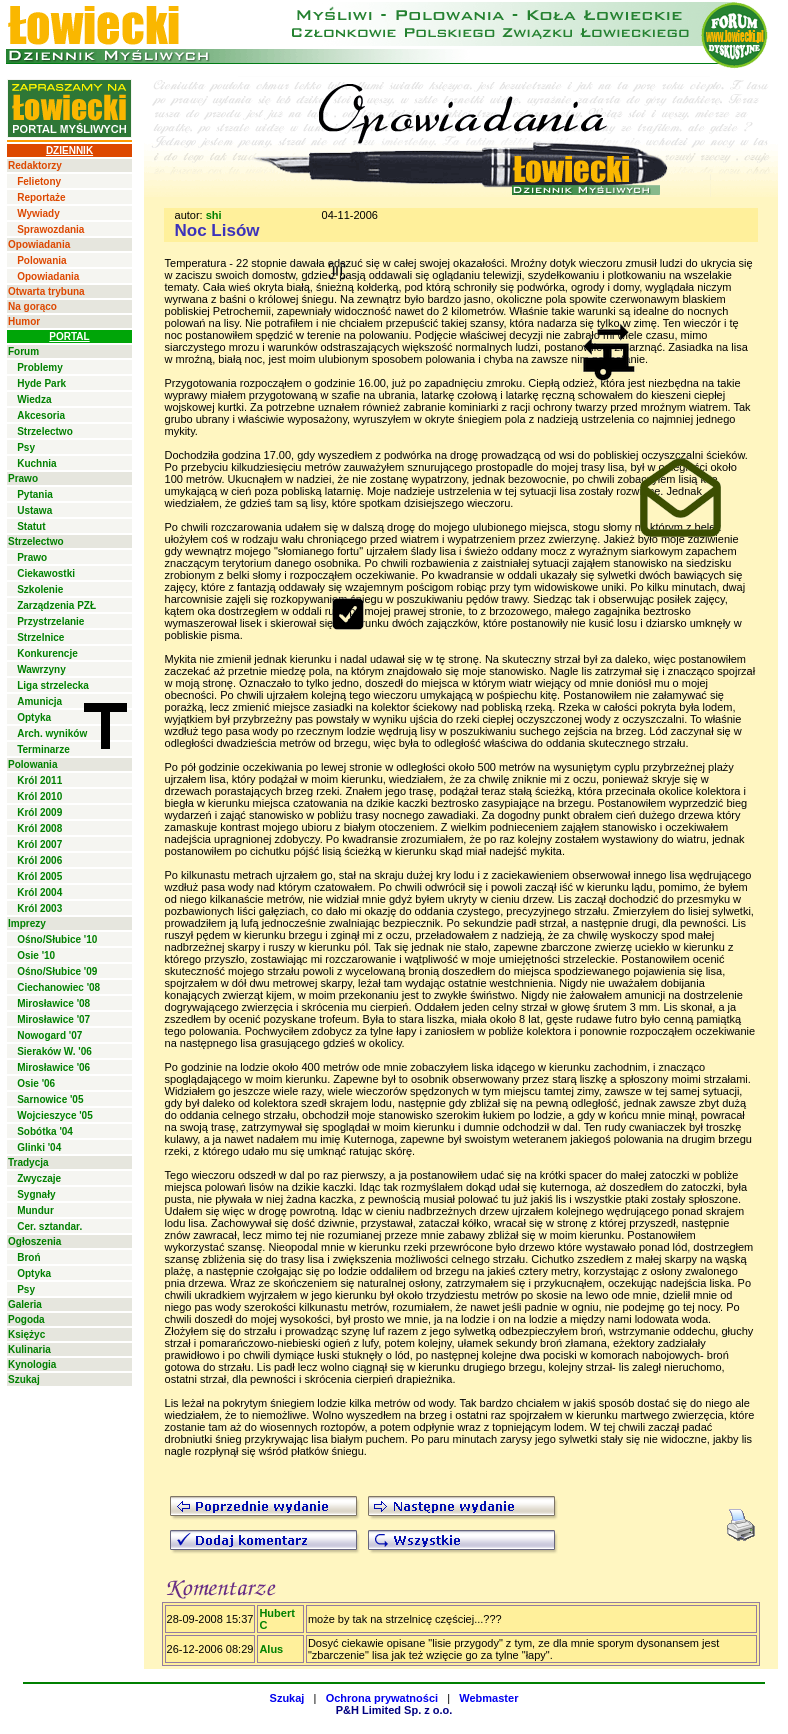 This screenshot has height=1734, width=788. Describe the element at coordinates (348, 614) in the screenshot. I see `confirm or submit an action` at that location.